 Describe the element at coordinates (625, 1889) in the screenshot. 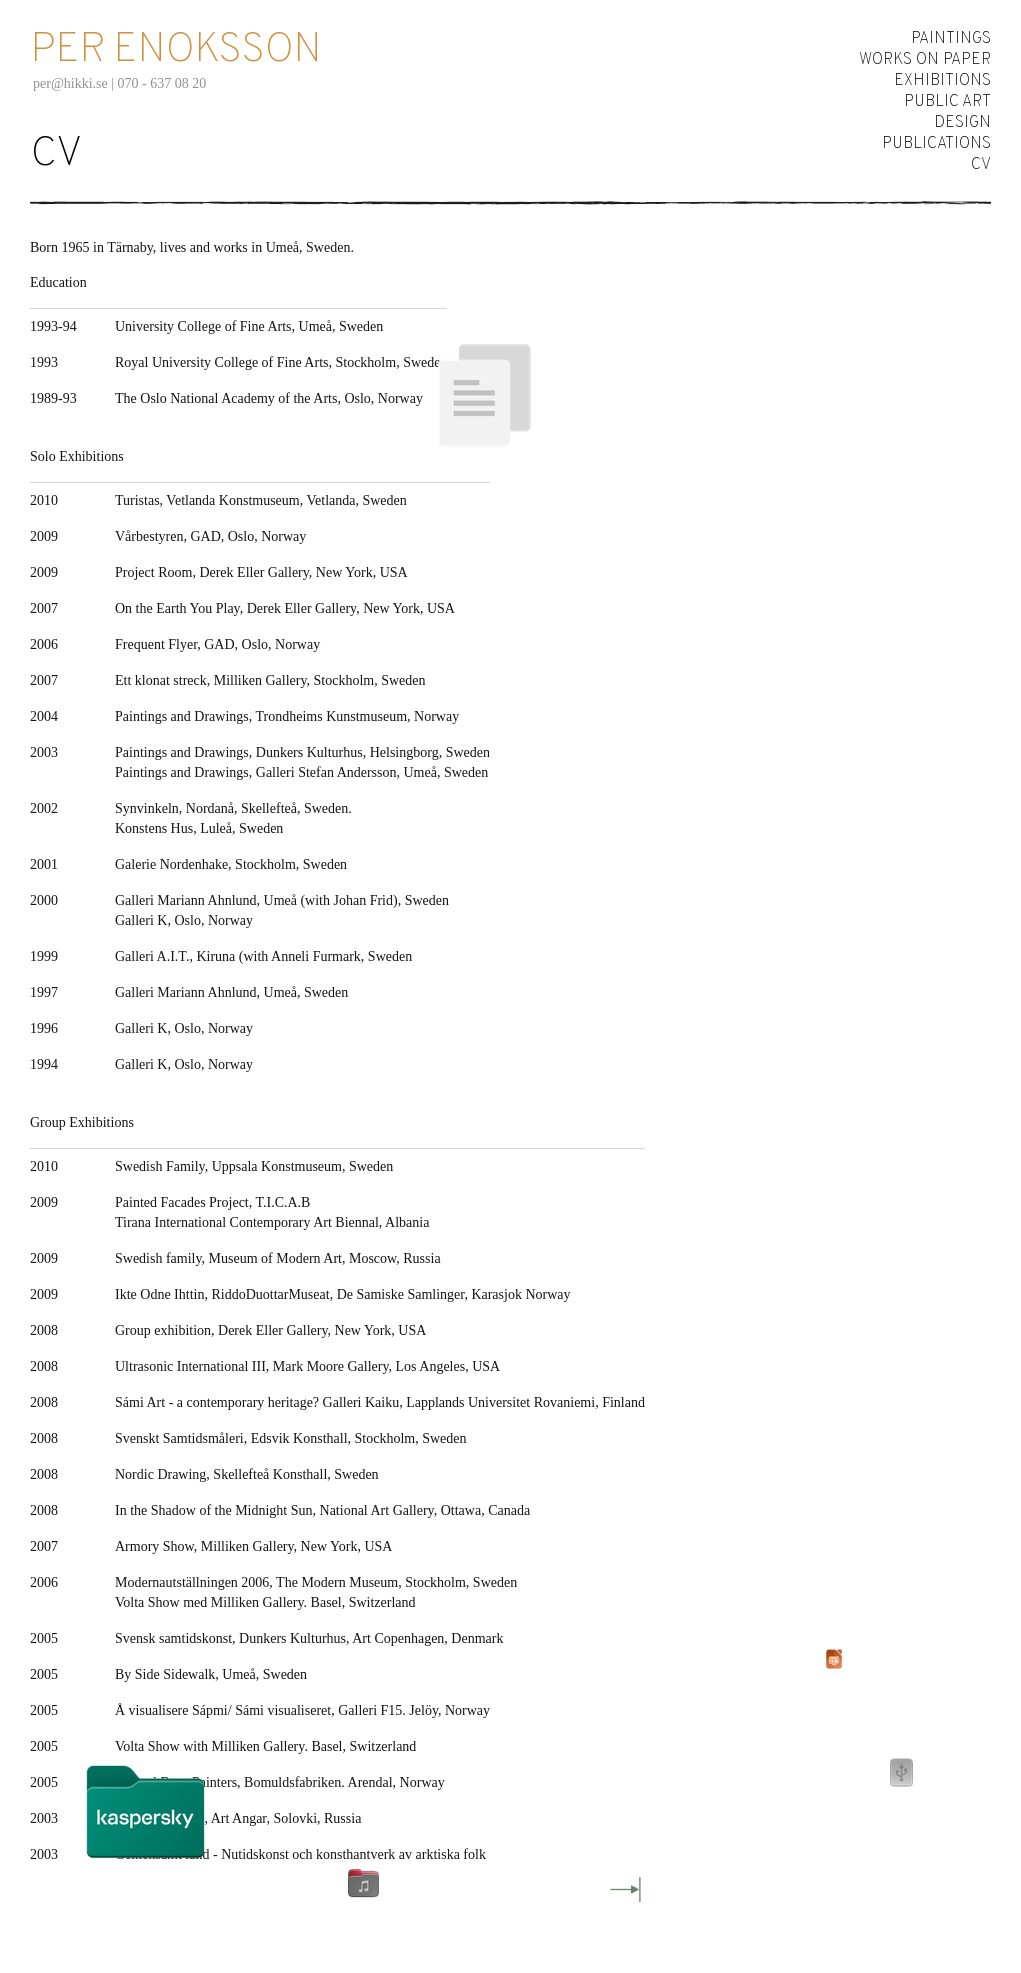

I see `jump to the last item in a list` at that location.